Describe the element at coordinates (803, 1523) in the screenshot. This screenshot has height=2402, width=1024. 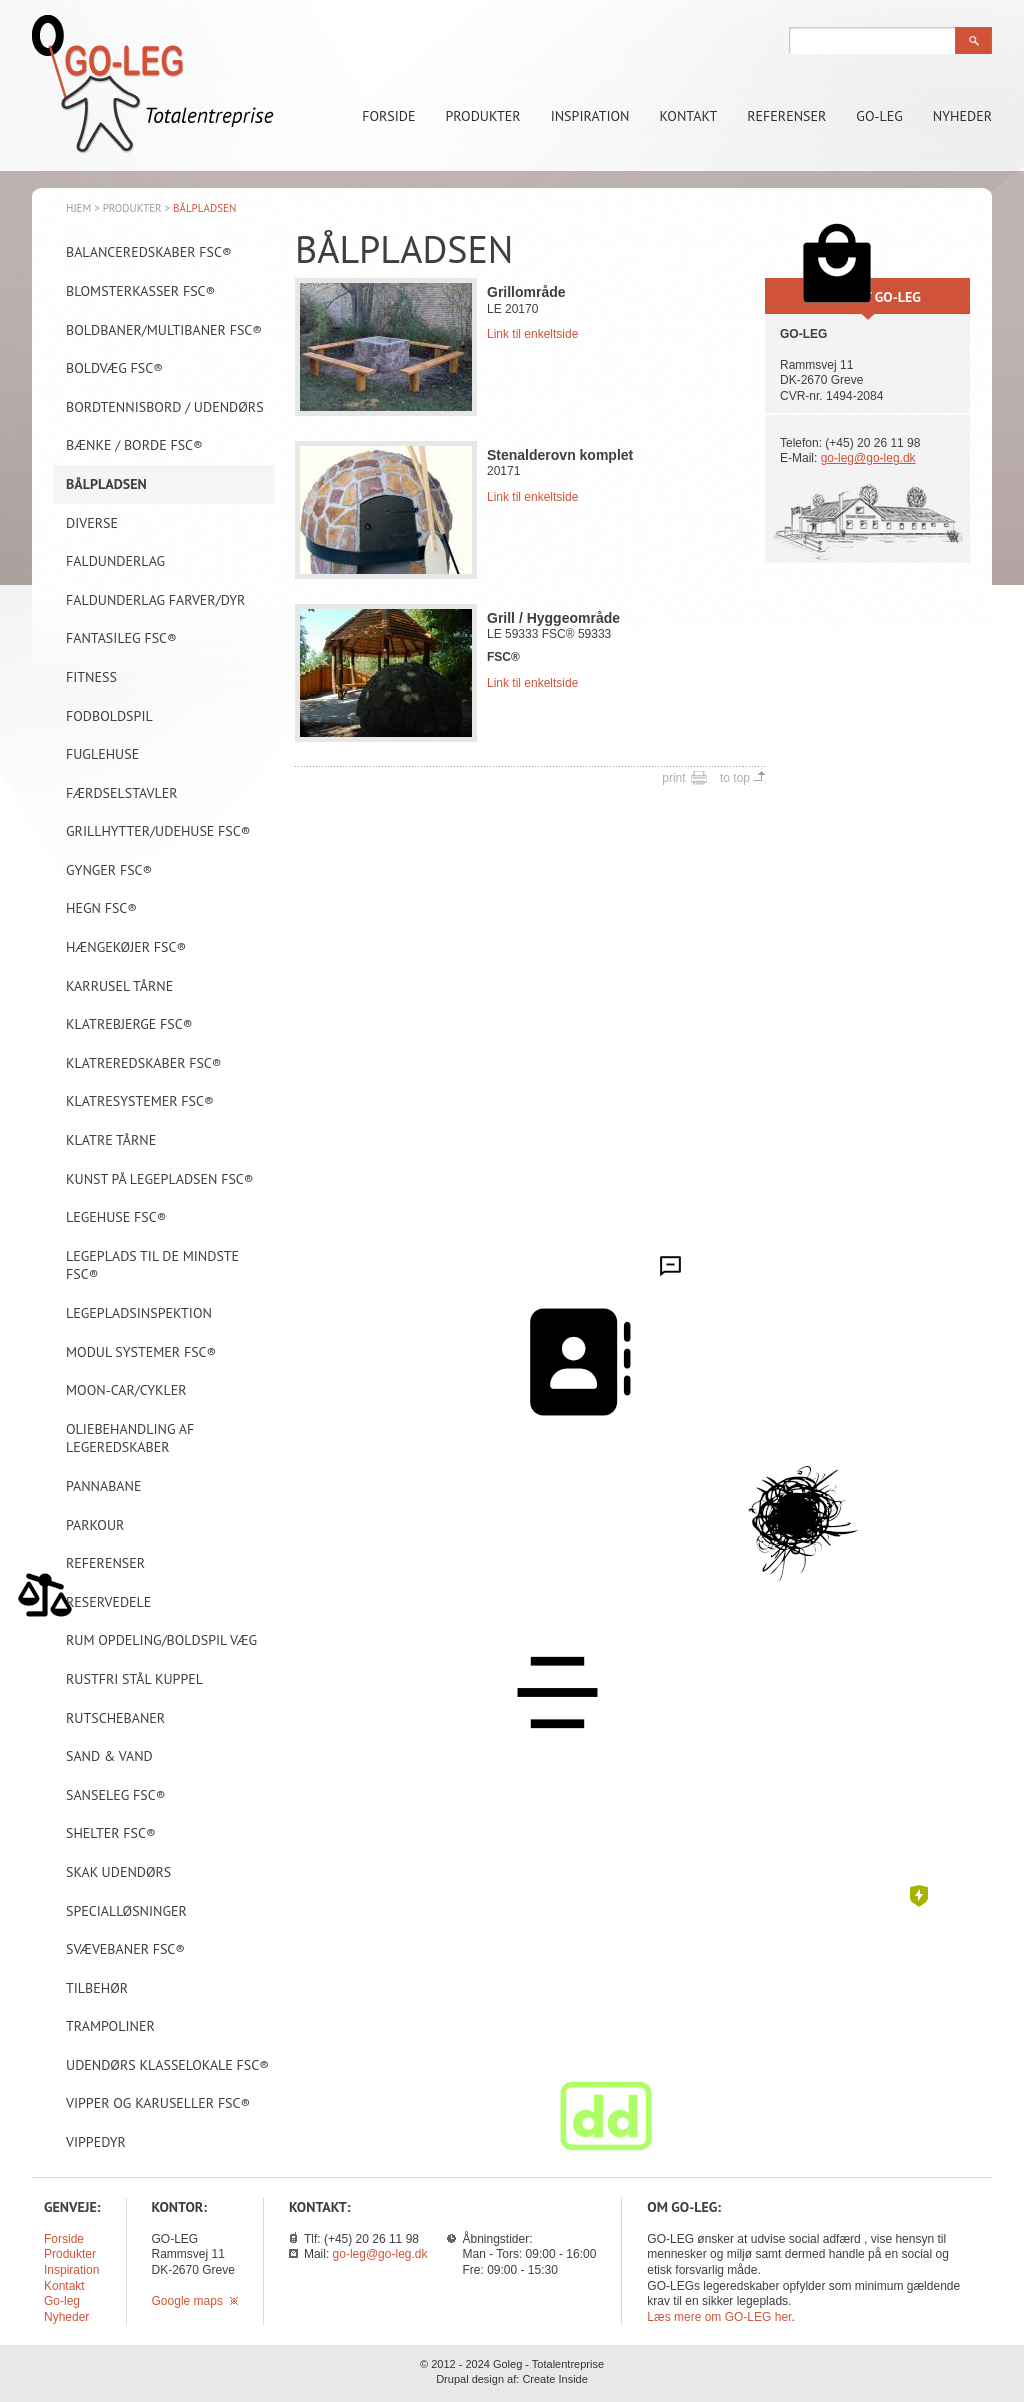
I see `visit habr technology blog platform` at that location.